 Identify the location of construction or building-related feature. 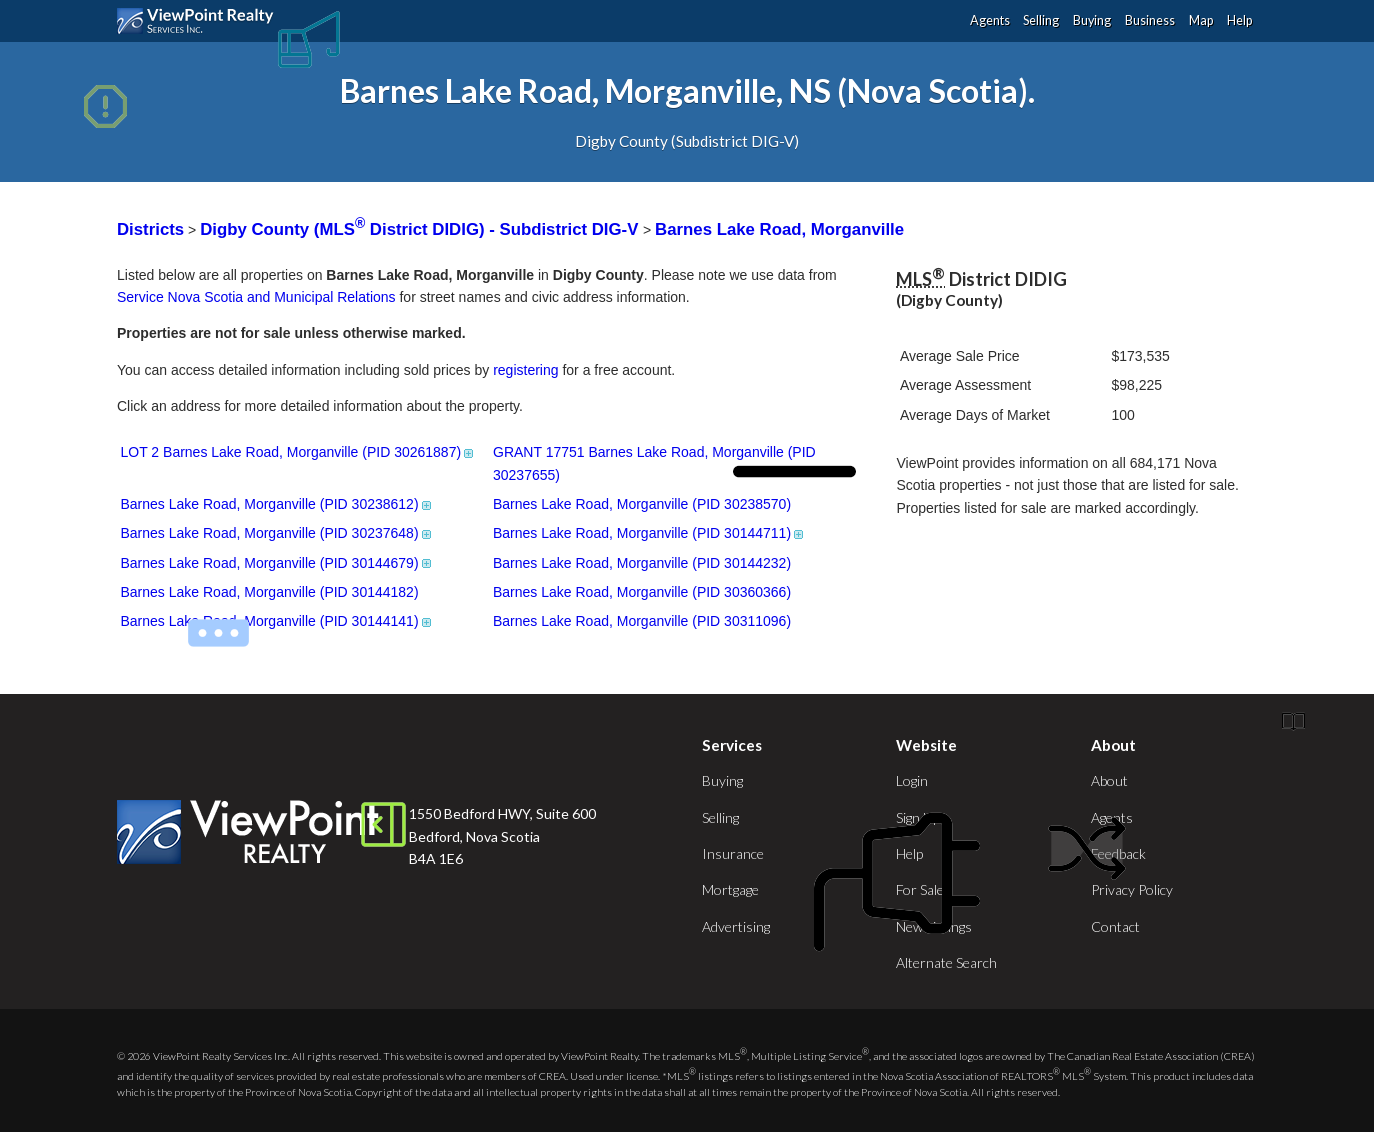
(310, 43).